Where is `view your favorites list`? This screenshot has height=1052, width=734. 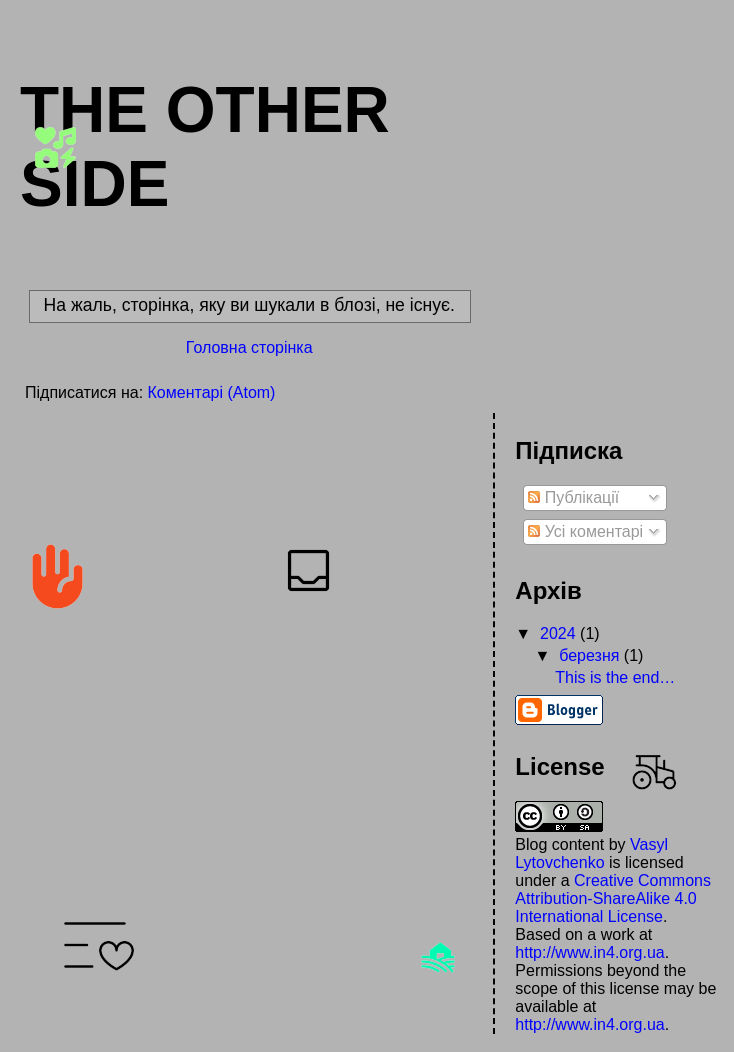 view your favorites list is located at coordinates (95, 945).